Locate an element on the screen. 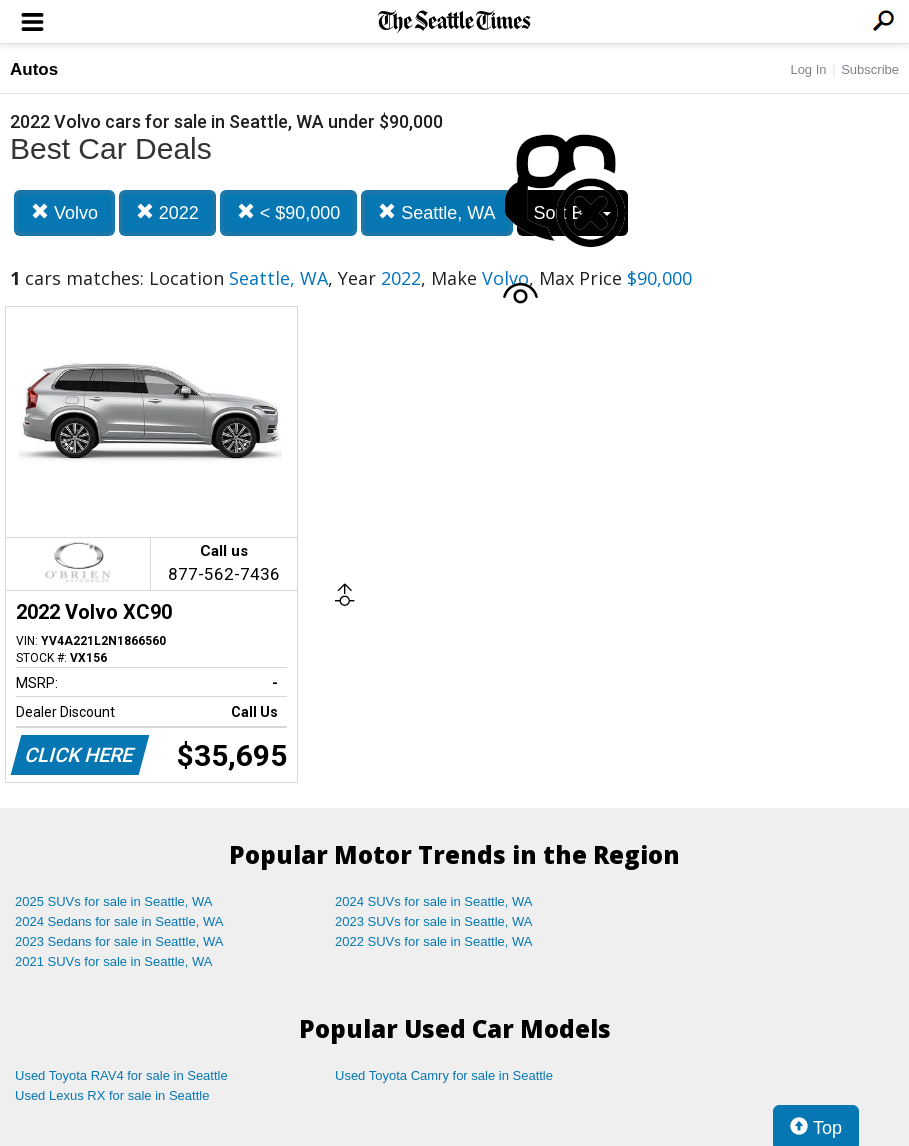 Image resolution: width=909 pixels, height=1146 pixels. push changes to a repository is located at coordinates (344, 594).